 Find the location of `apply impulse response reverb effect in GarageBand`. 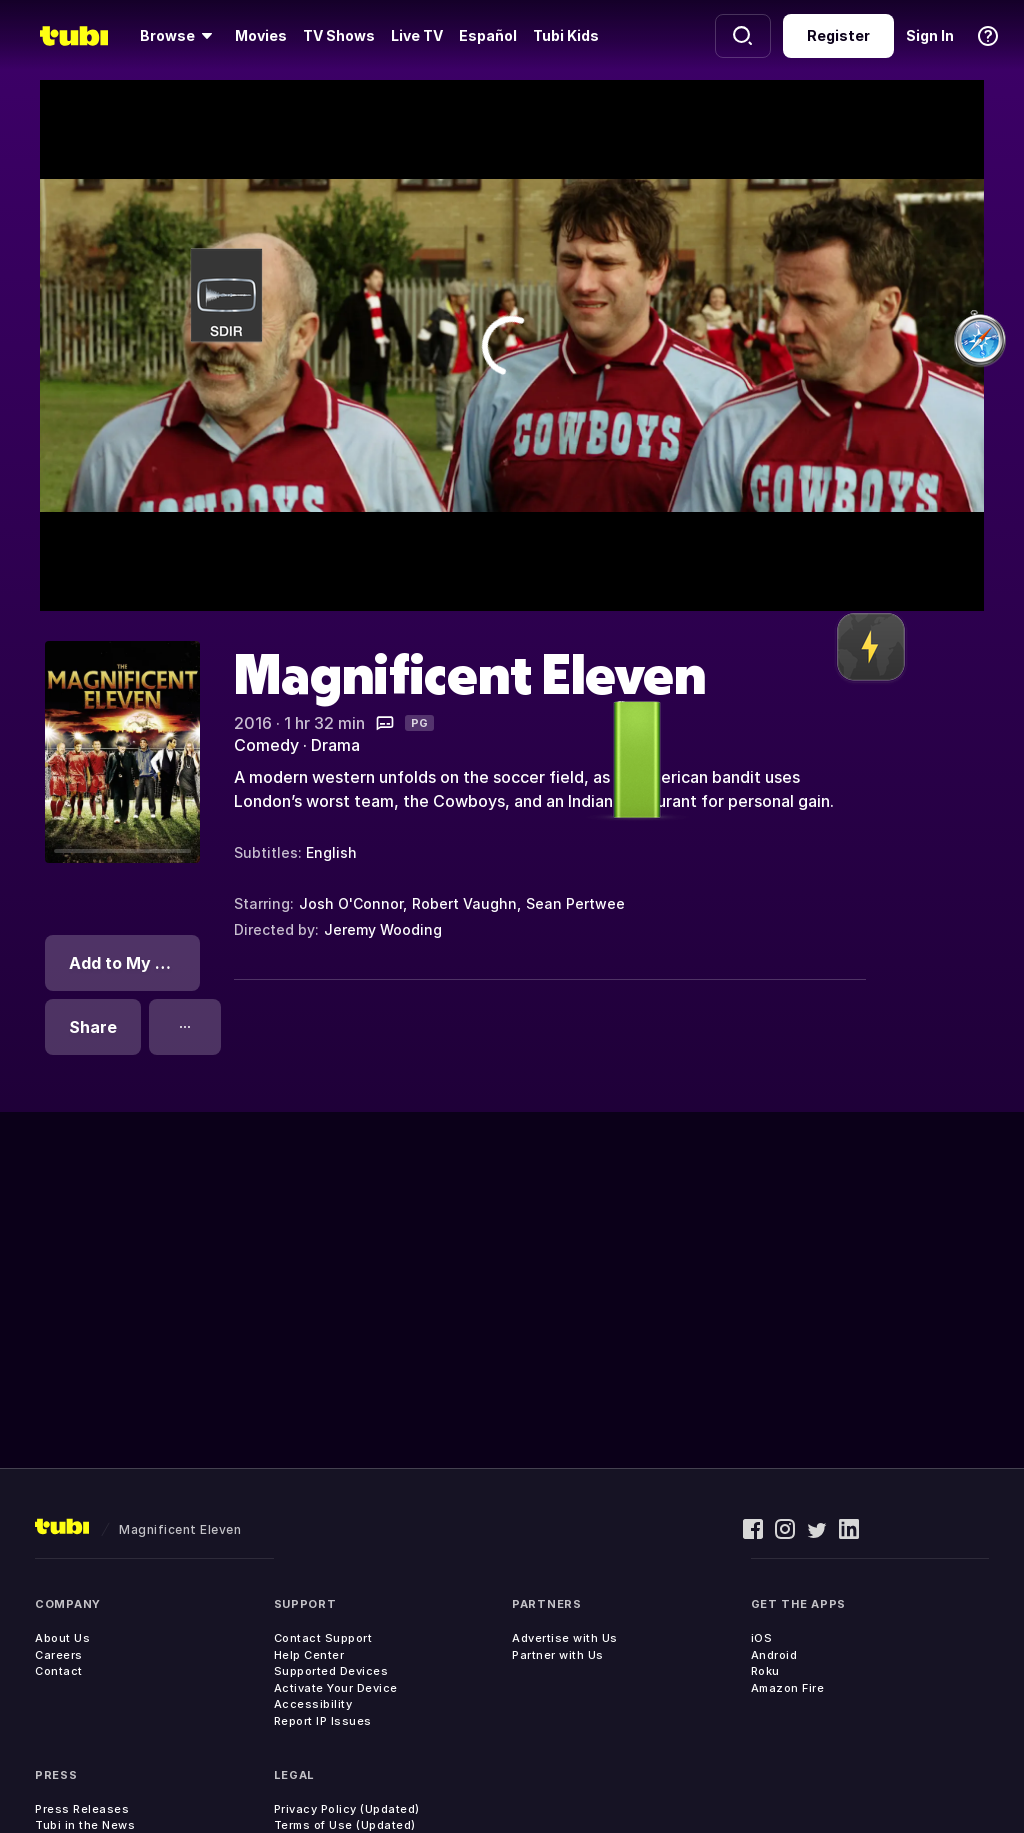

apply impulse response reverb effect in GarageBand is located at coordinates (226, 297).